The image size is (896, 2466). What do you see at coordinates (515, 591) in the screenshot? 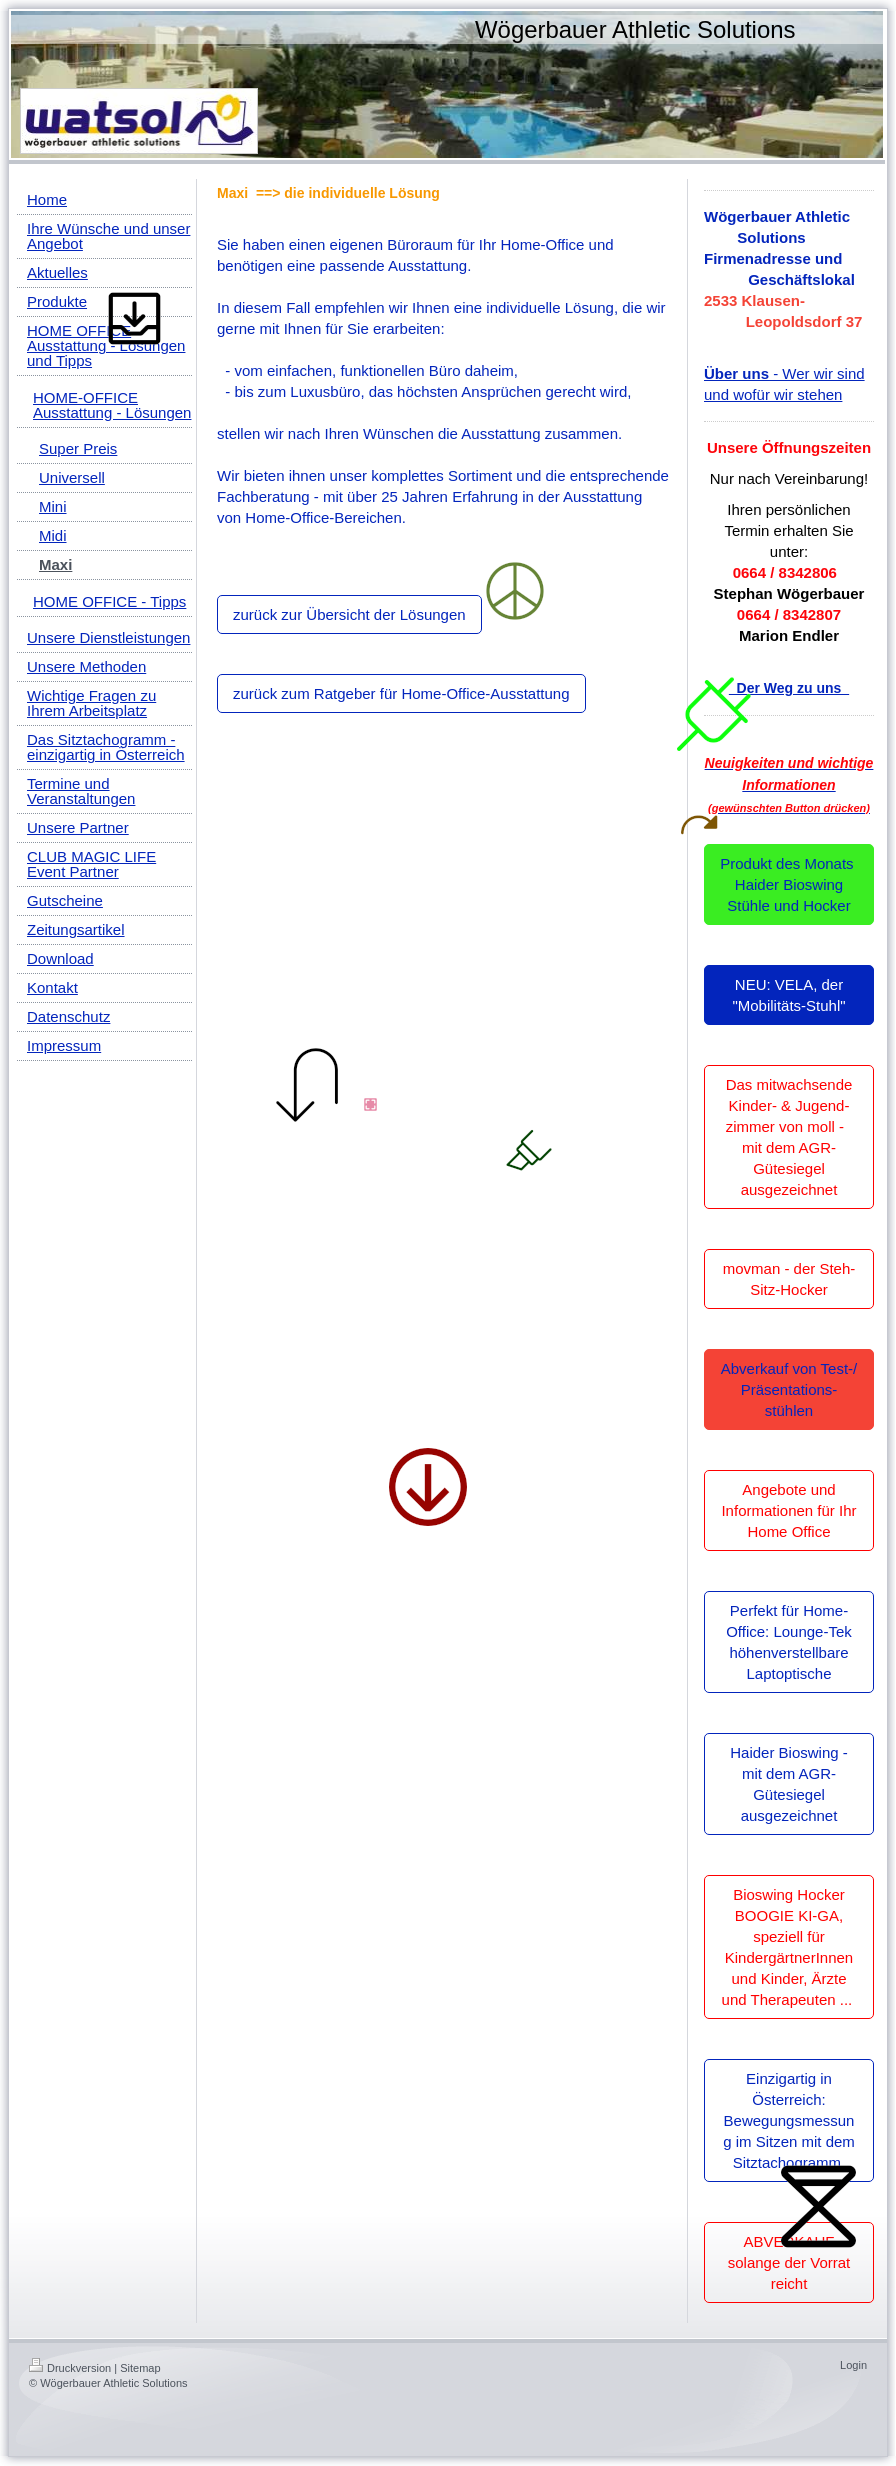
I see `peace symbol indicator` at bounding box center [515, 591].